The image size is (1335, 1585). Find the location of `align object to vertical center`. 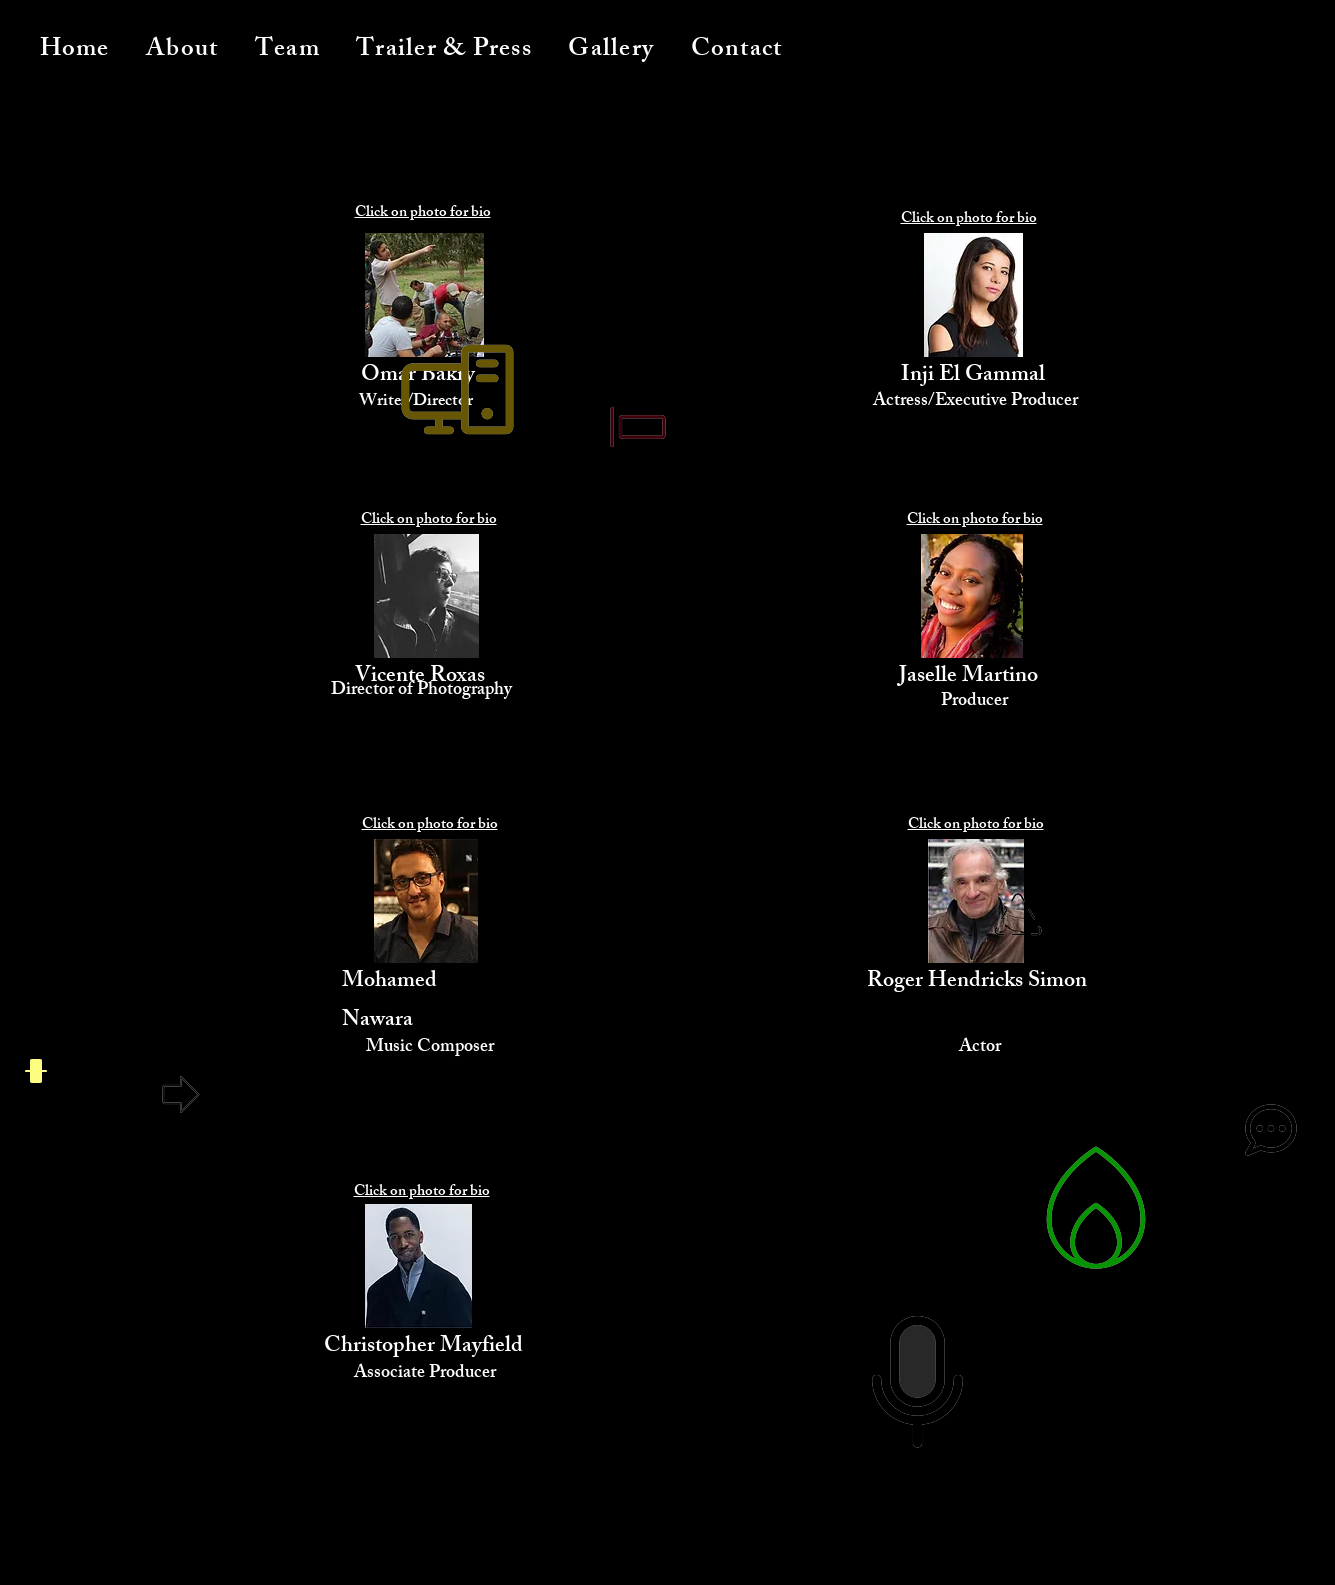

align object to vertical center is located at coordinates (36, 1071).